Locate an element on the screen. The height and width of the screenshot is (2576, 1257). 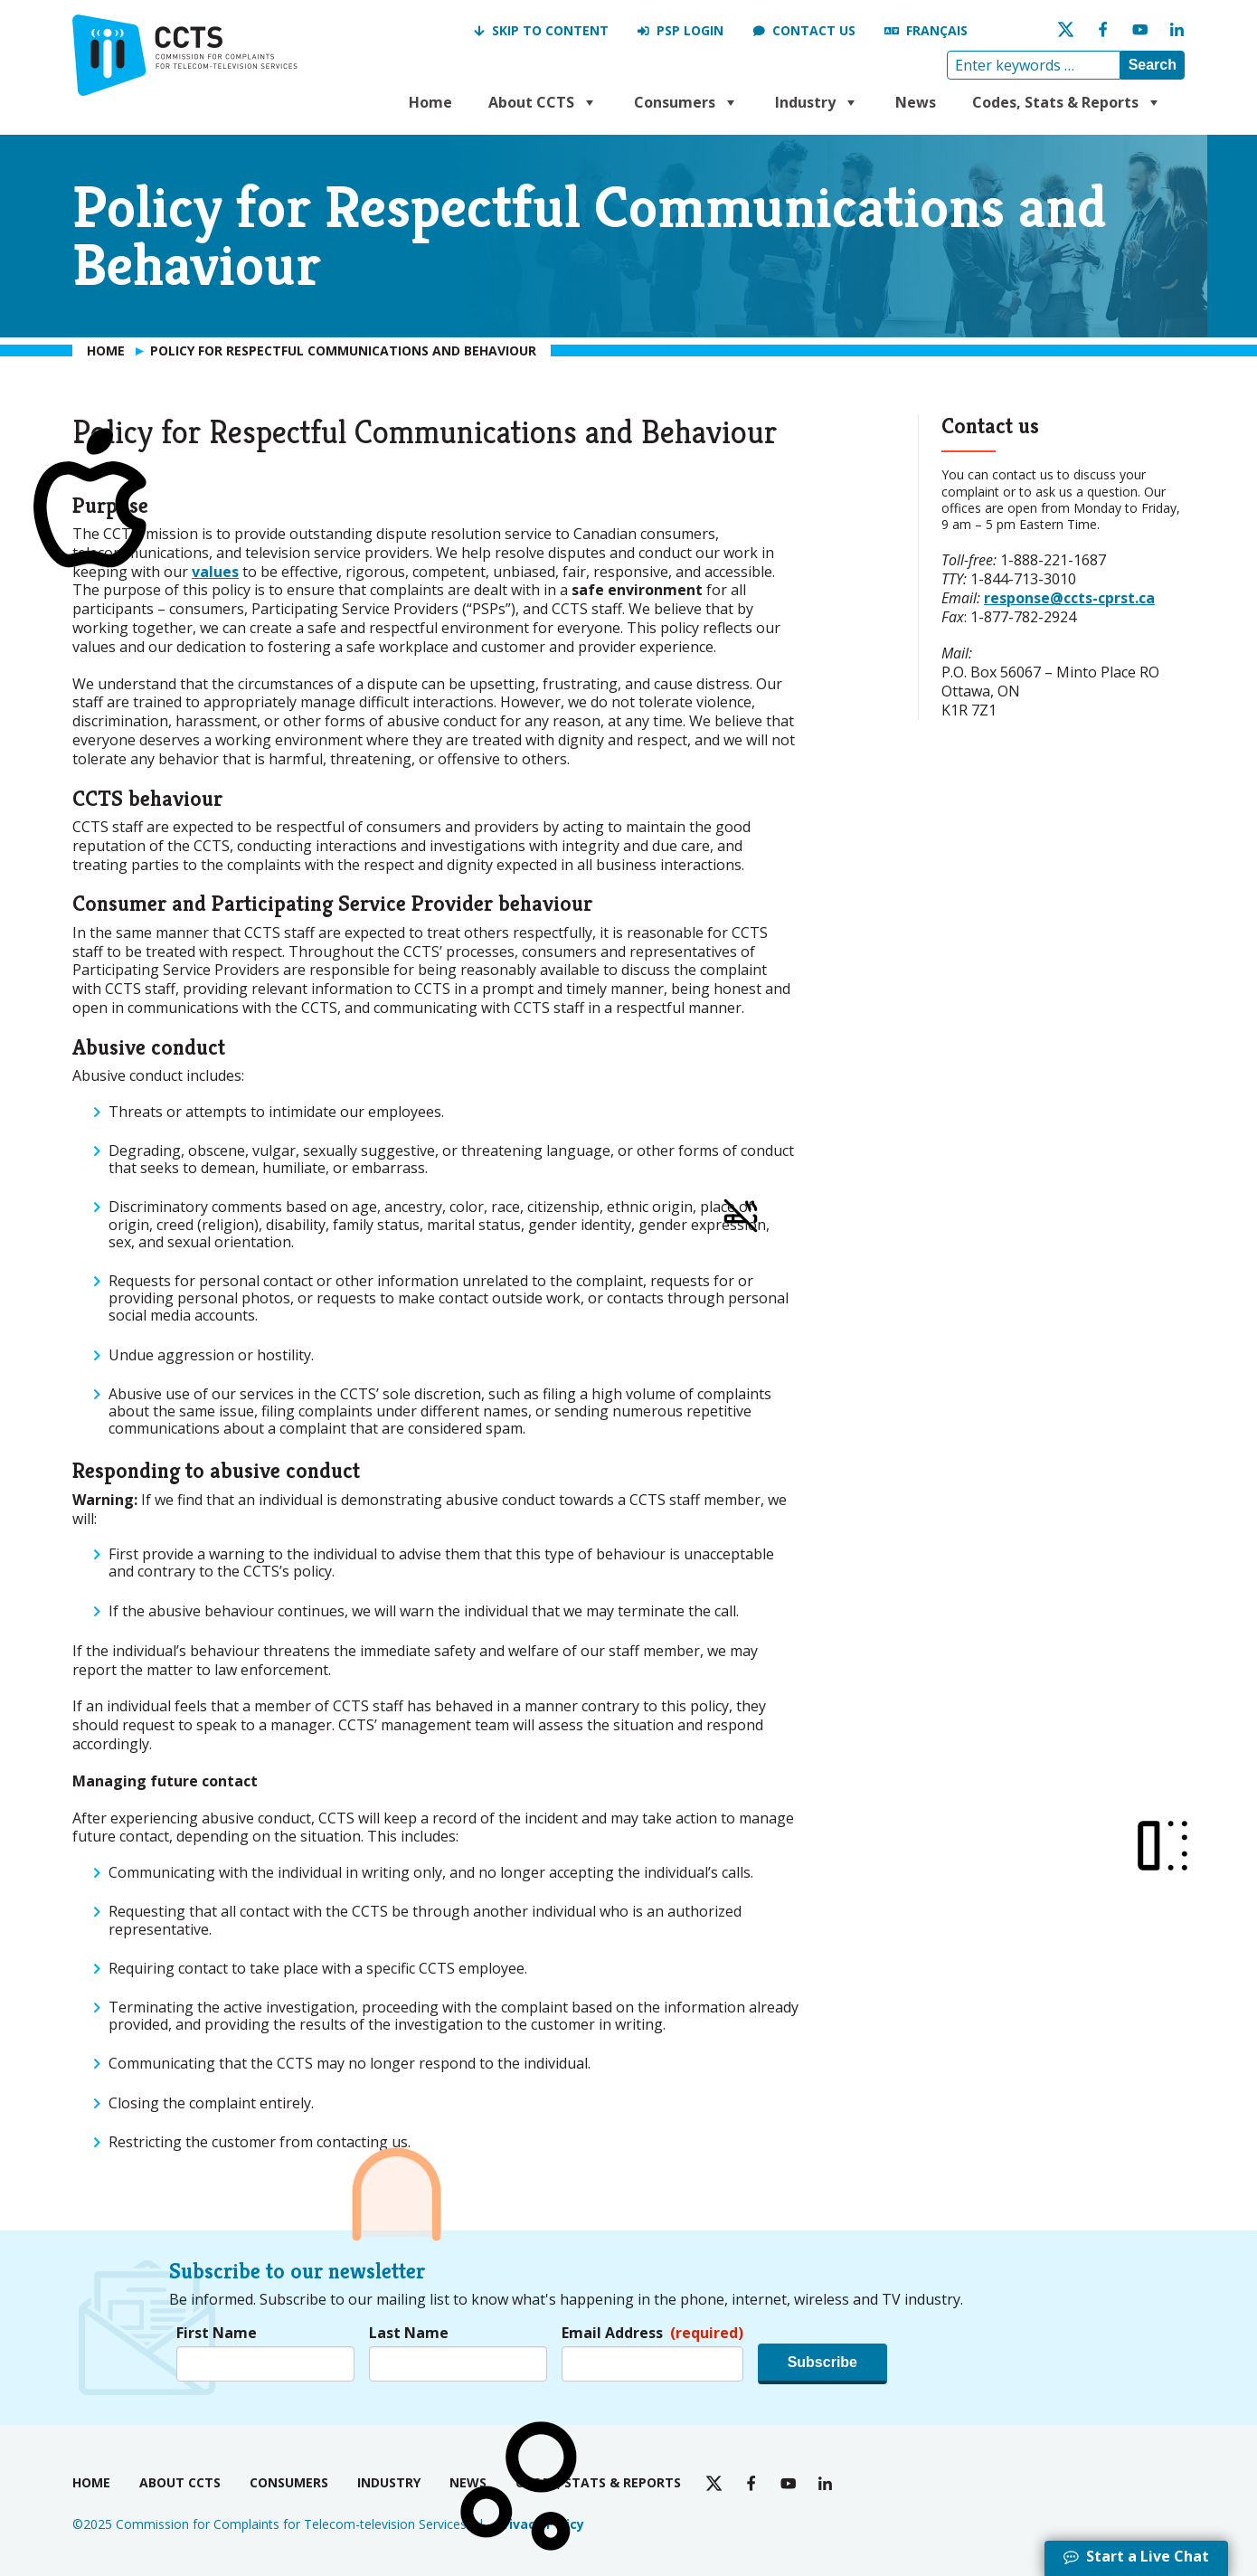
align selected element to the left is located at coordinates (1162, 1845).